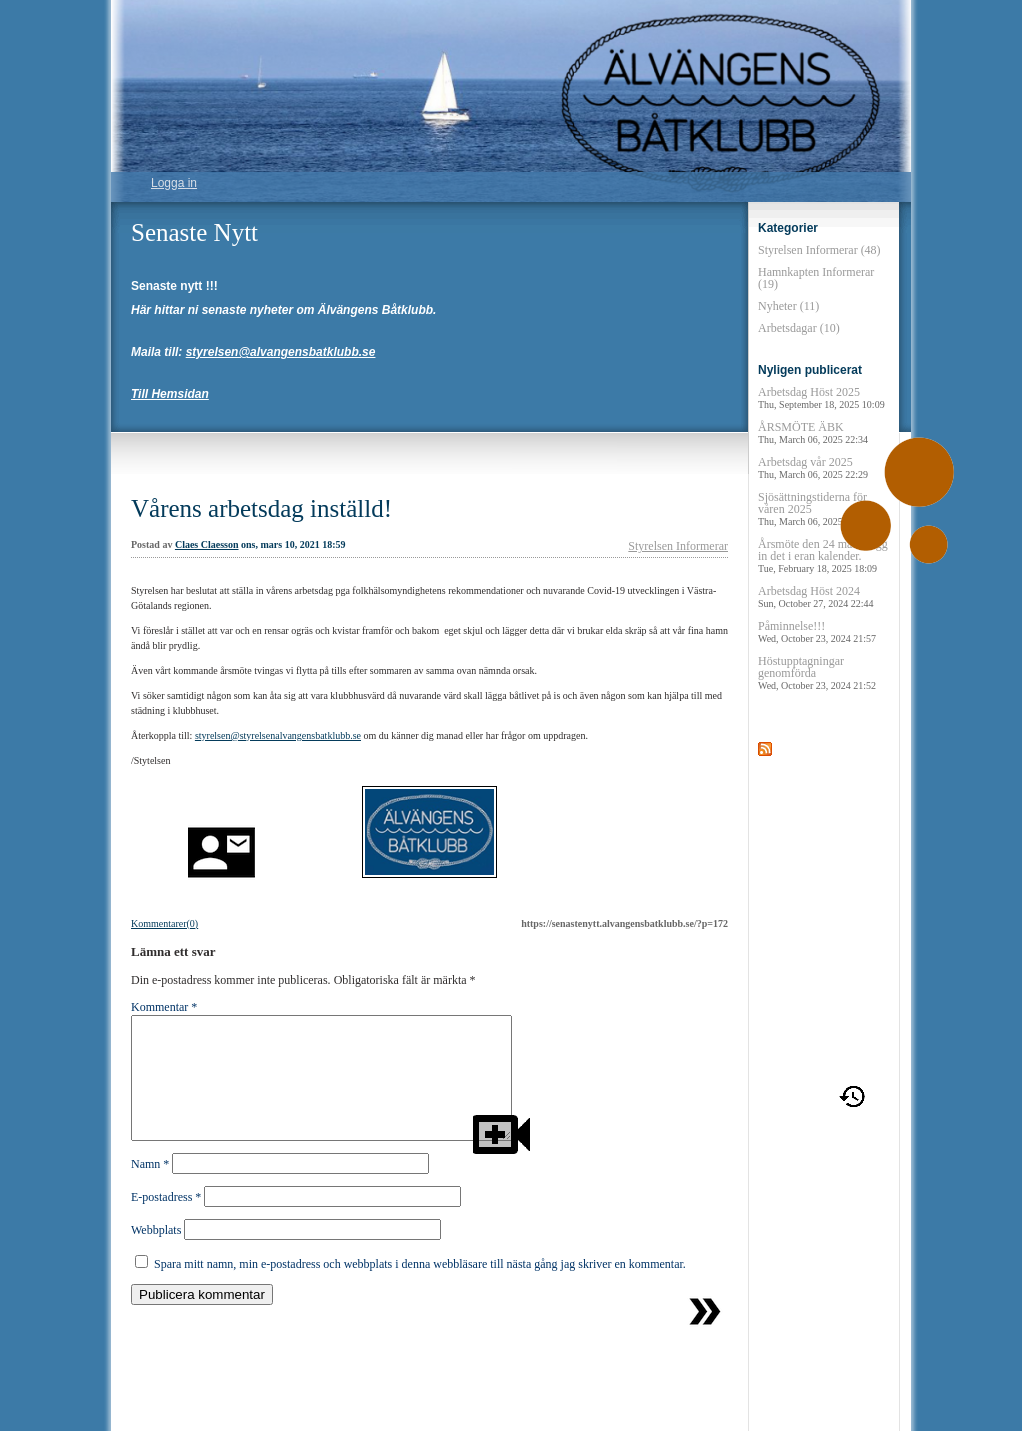  I want to click on access contact information via email, so click(221, 852).